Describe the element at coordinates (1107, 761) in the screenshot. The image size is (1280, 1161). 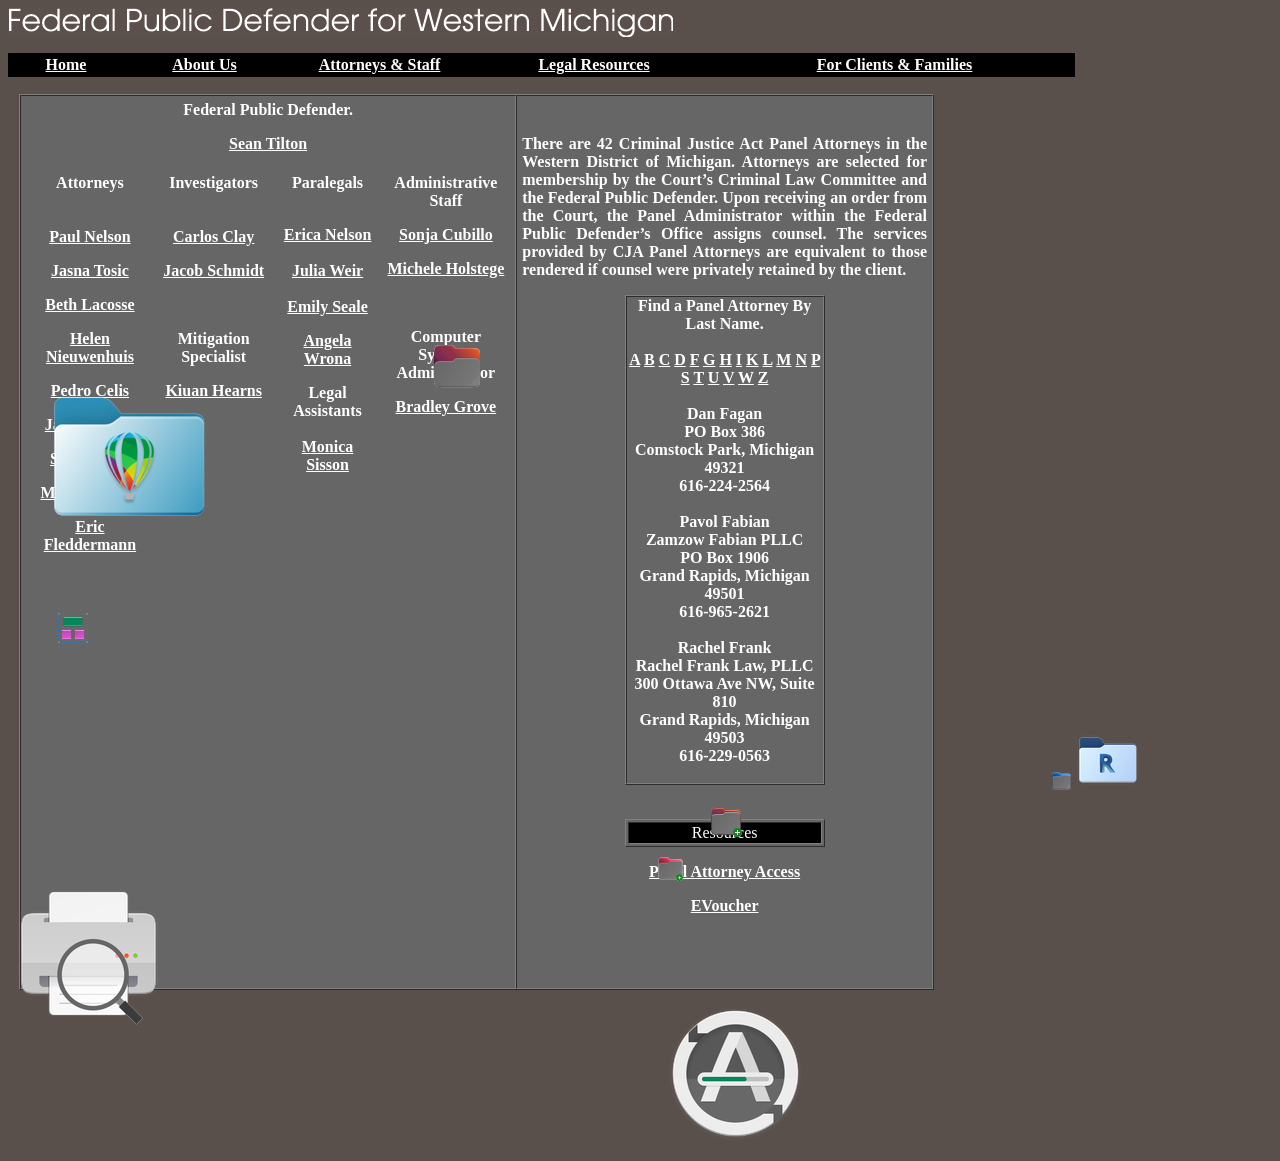
I see `folder containing Autodesk Revit project files` at that location.